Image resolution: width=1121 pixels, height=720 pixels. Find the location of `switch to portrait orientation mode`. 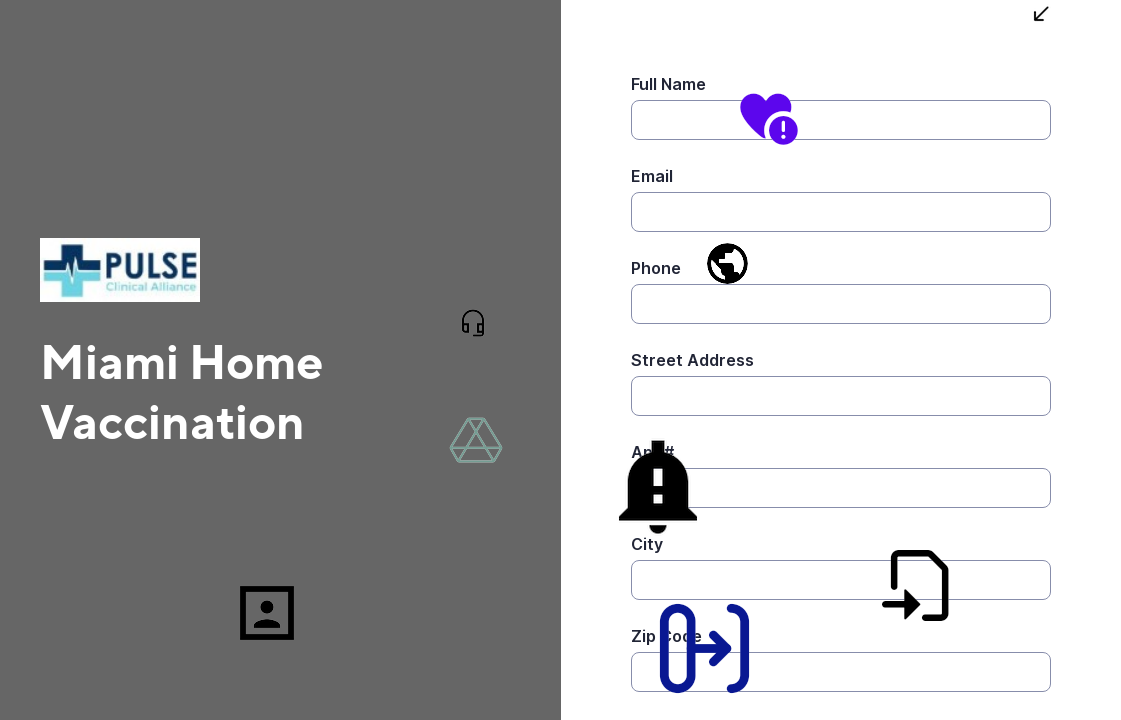

switch to portrait orientation mode is located at coordinates (267, 613).